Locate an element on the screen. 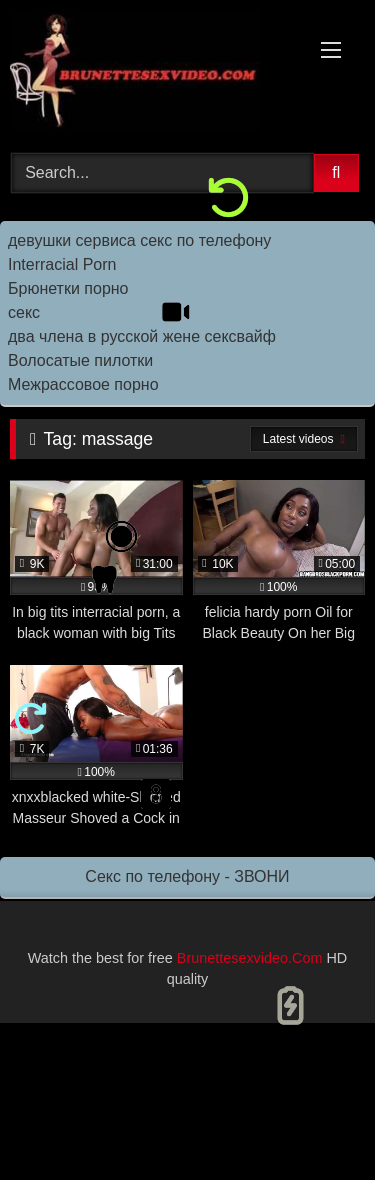 Image resolution: width=375 pixels, height=1180 pixels. indicates item number eight in a list or sequence is located at coordinates (156, 794).